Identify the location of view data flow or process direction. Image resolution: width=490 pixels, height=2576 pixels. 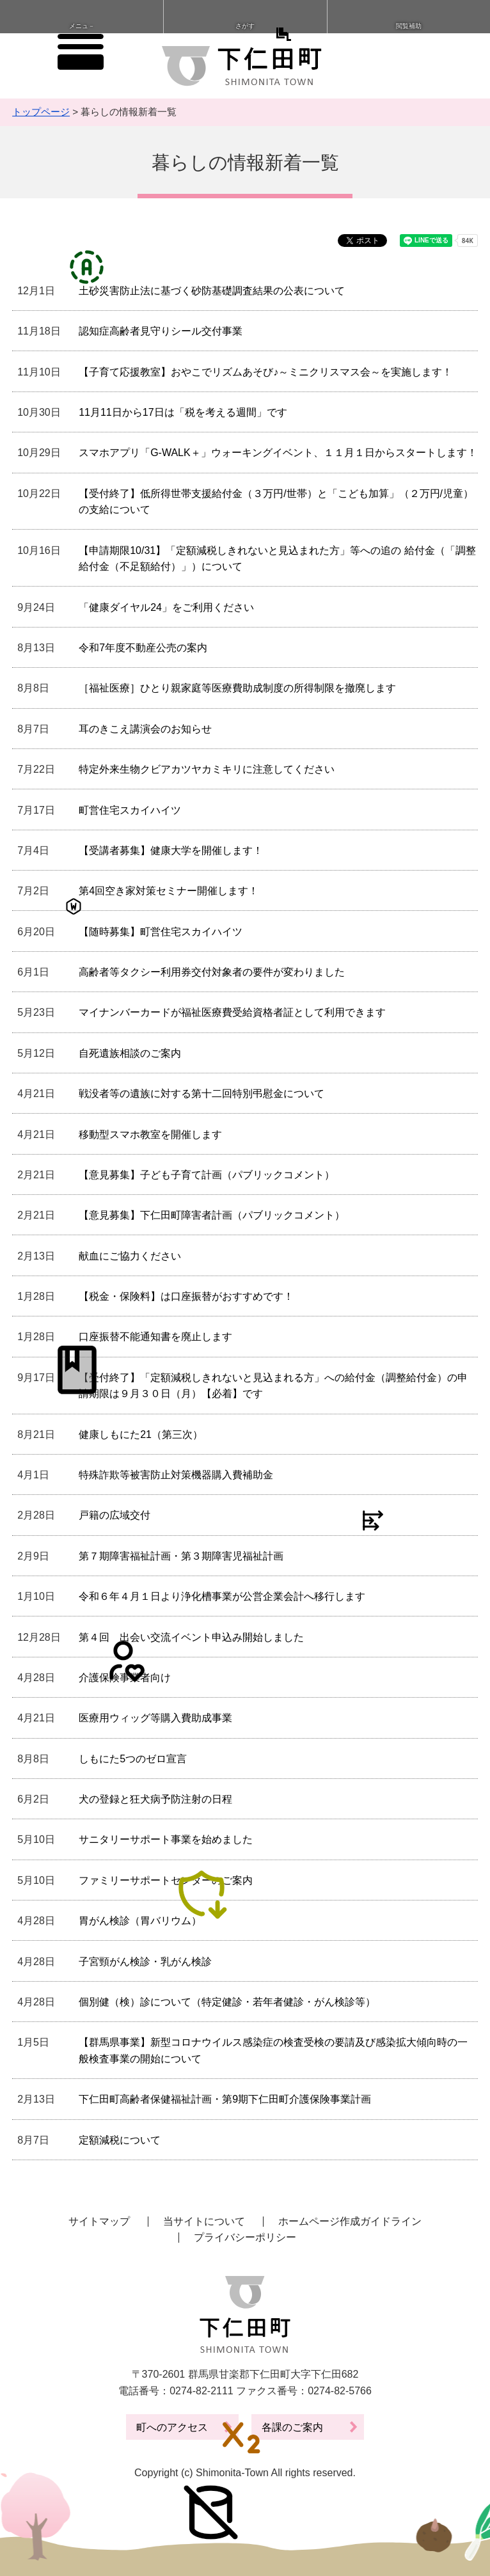
(373, 1521).